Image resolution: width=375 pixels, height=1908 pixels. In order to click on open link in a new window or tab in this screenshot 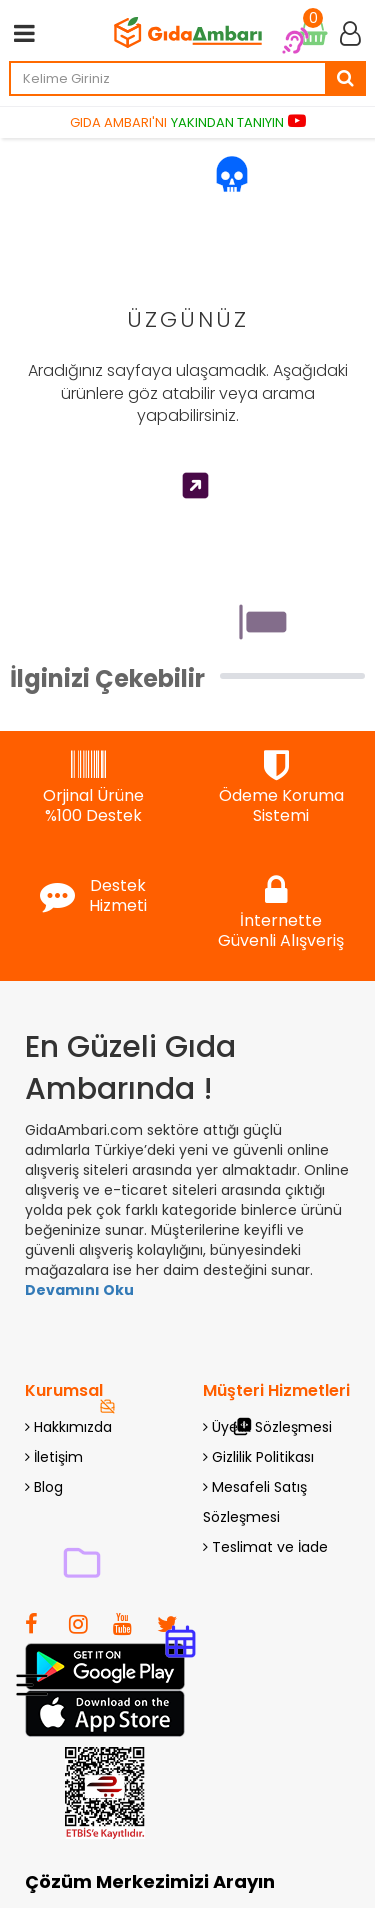, I will do `click(195, 485)`.